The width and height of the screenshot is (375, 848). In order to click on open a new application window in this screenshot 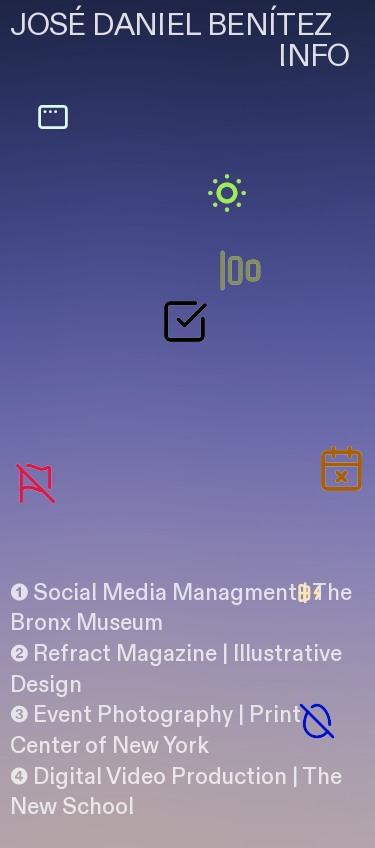, I will do `click(53, 117)`.